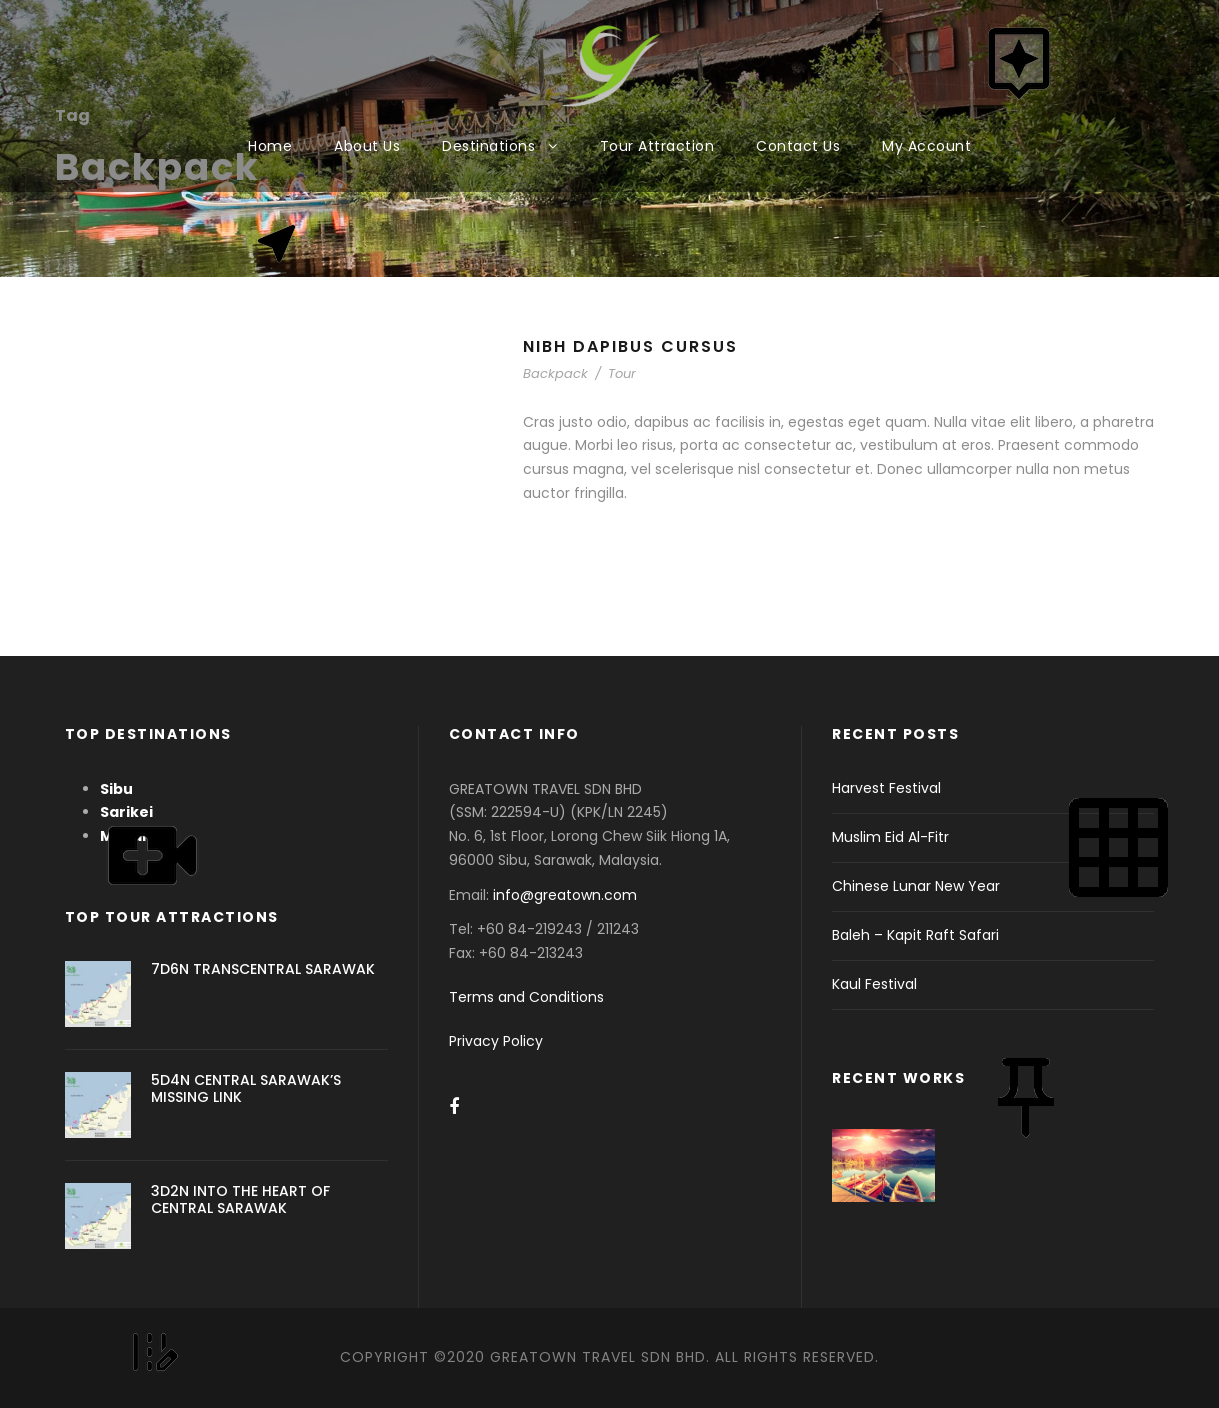  What do you see at coordinates (152, 1352) in the screenshot?
I see `edit road or route details` at bounding box center [152, 1352].